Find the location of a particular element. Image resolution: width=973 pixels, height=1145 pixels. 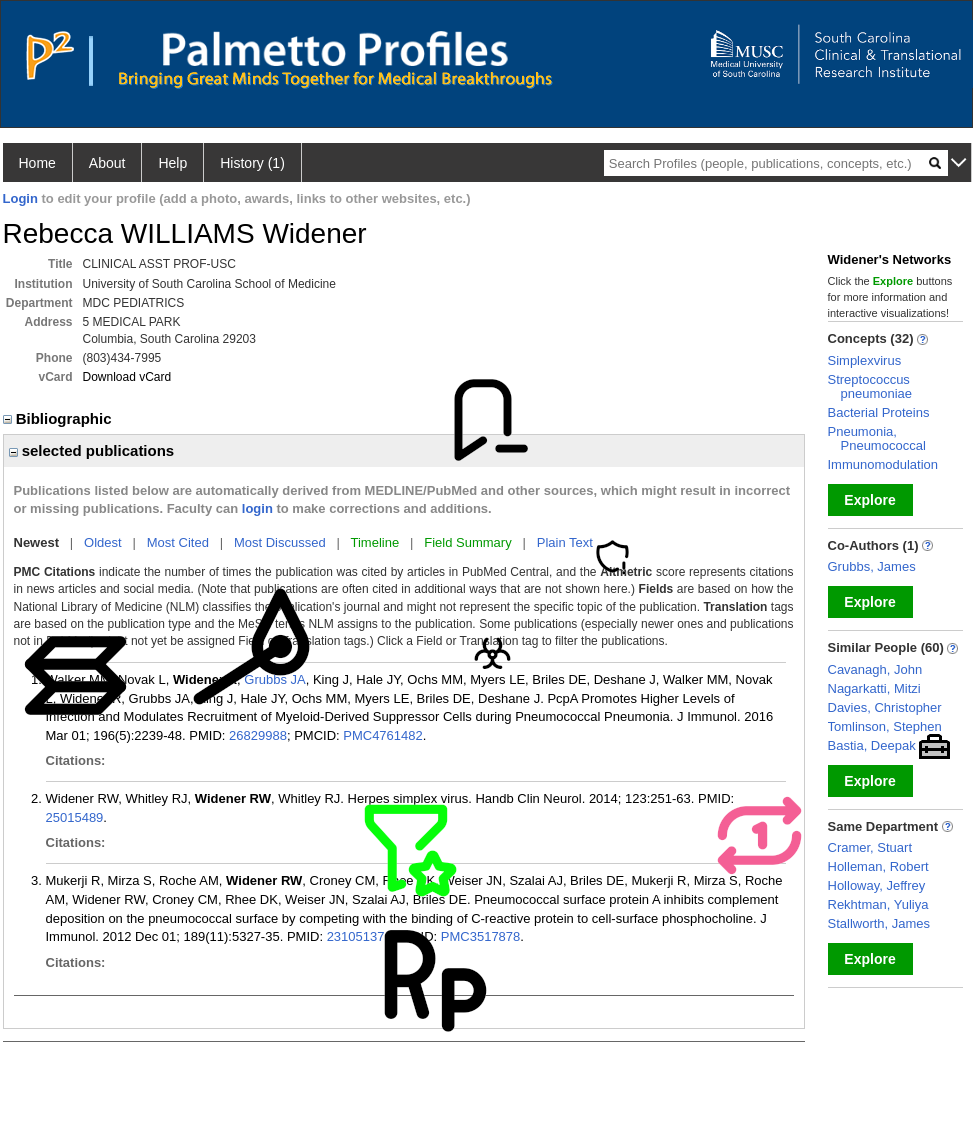

security warning or alert detected is located at coordinates (612, 556).